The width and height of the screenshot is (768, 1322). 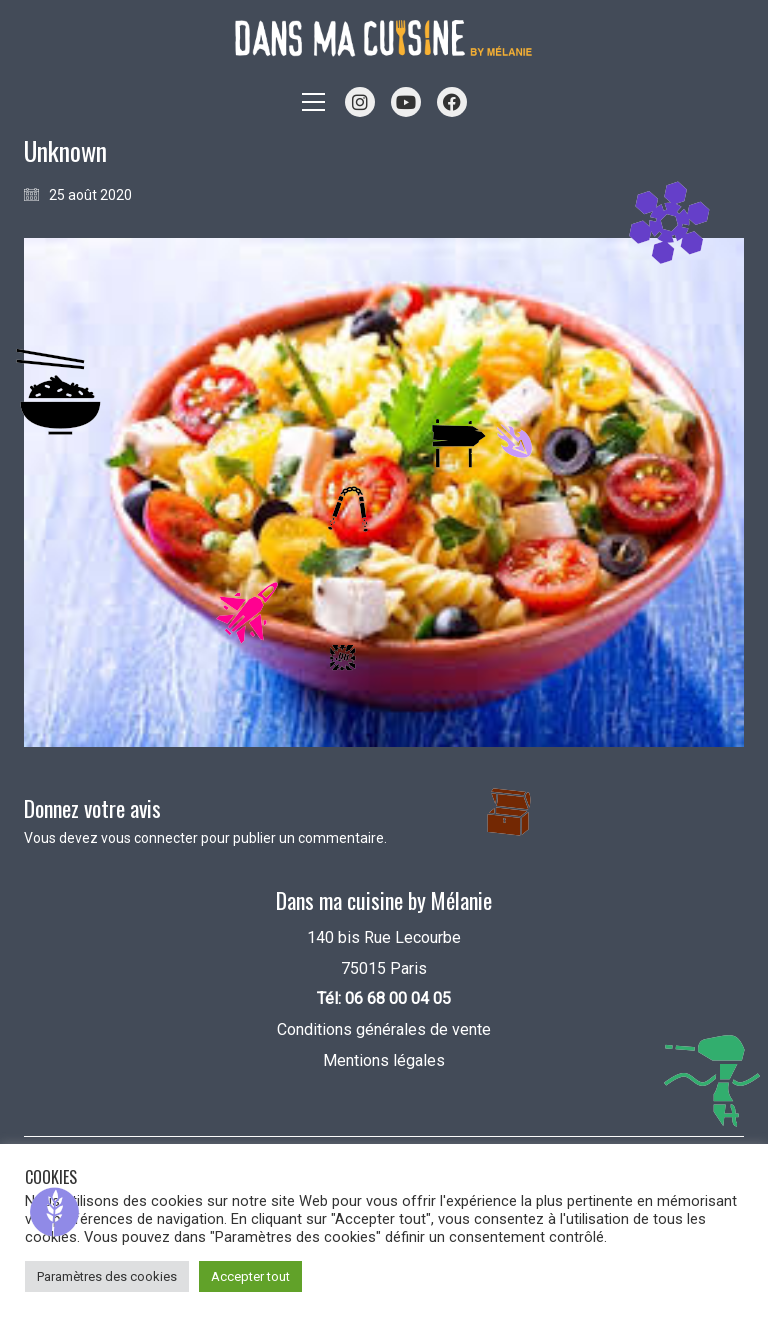 I want to click on military or combat game mode, so click(x=247, y=613).